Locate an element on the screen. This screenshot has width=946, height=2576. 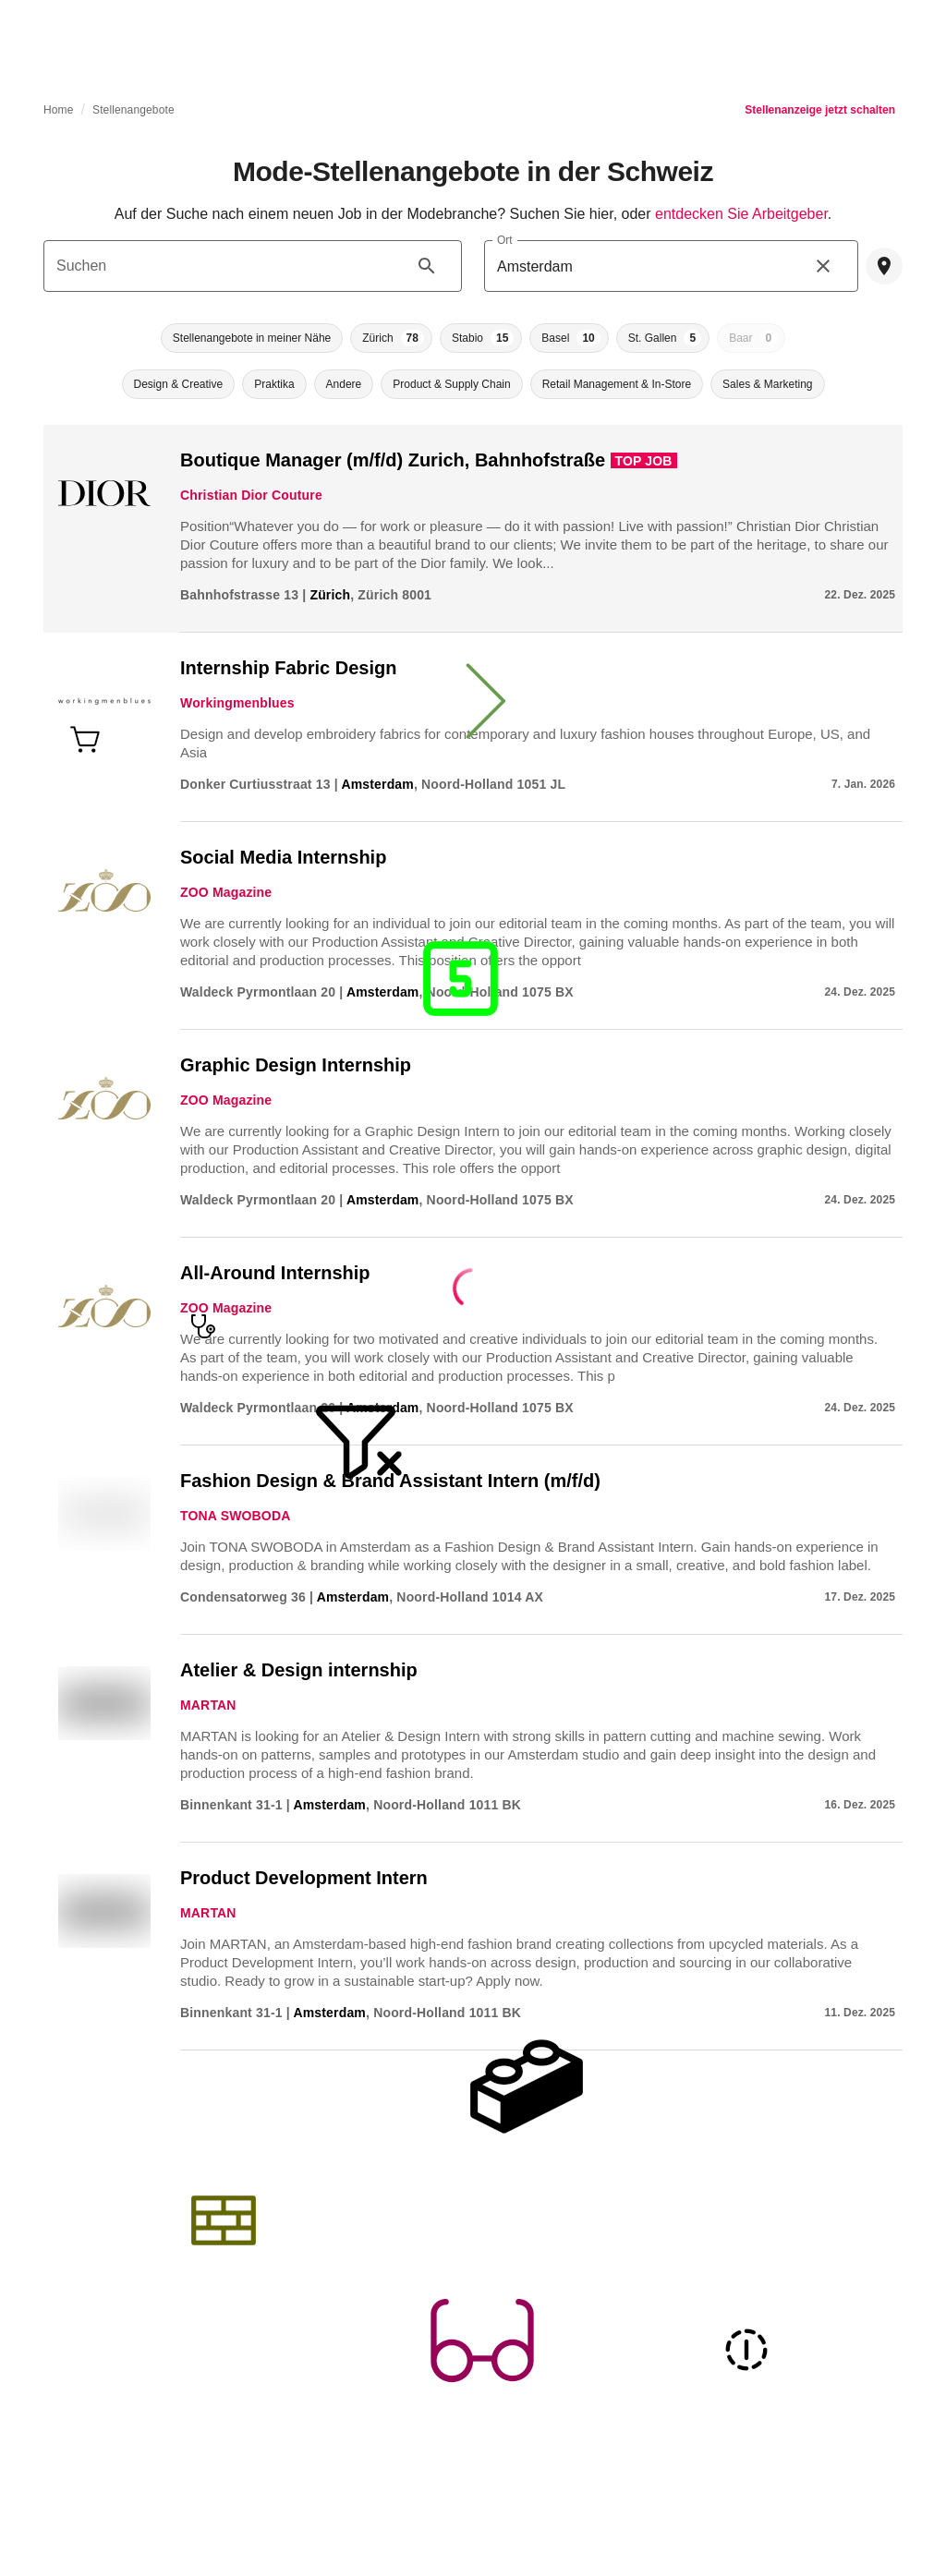
clear all active filters is located at coordinates (356, 1439).